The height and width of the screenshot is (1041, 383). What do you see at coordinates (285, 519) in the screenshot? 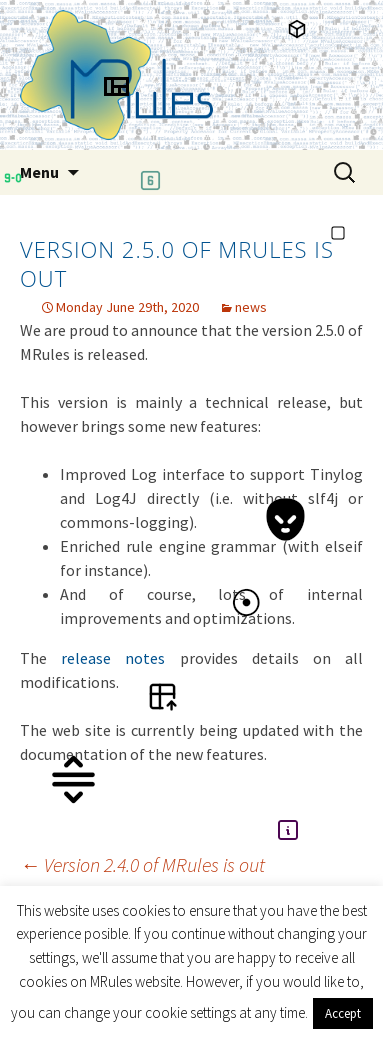
I see `access sci-fi or space-themed content` at bounding box center [285, 519].